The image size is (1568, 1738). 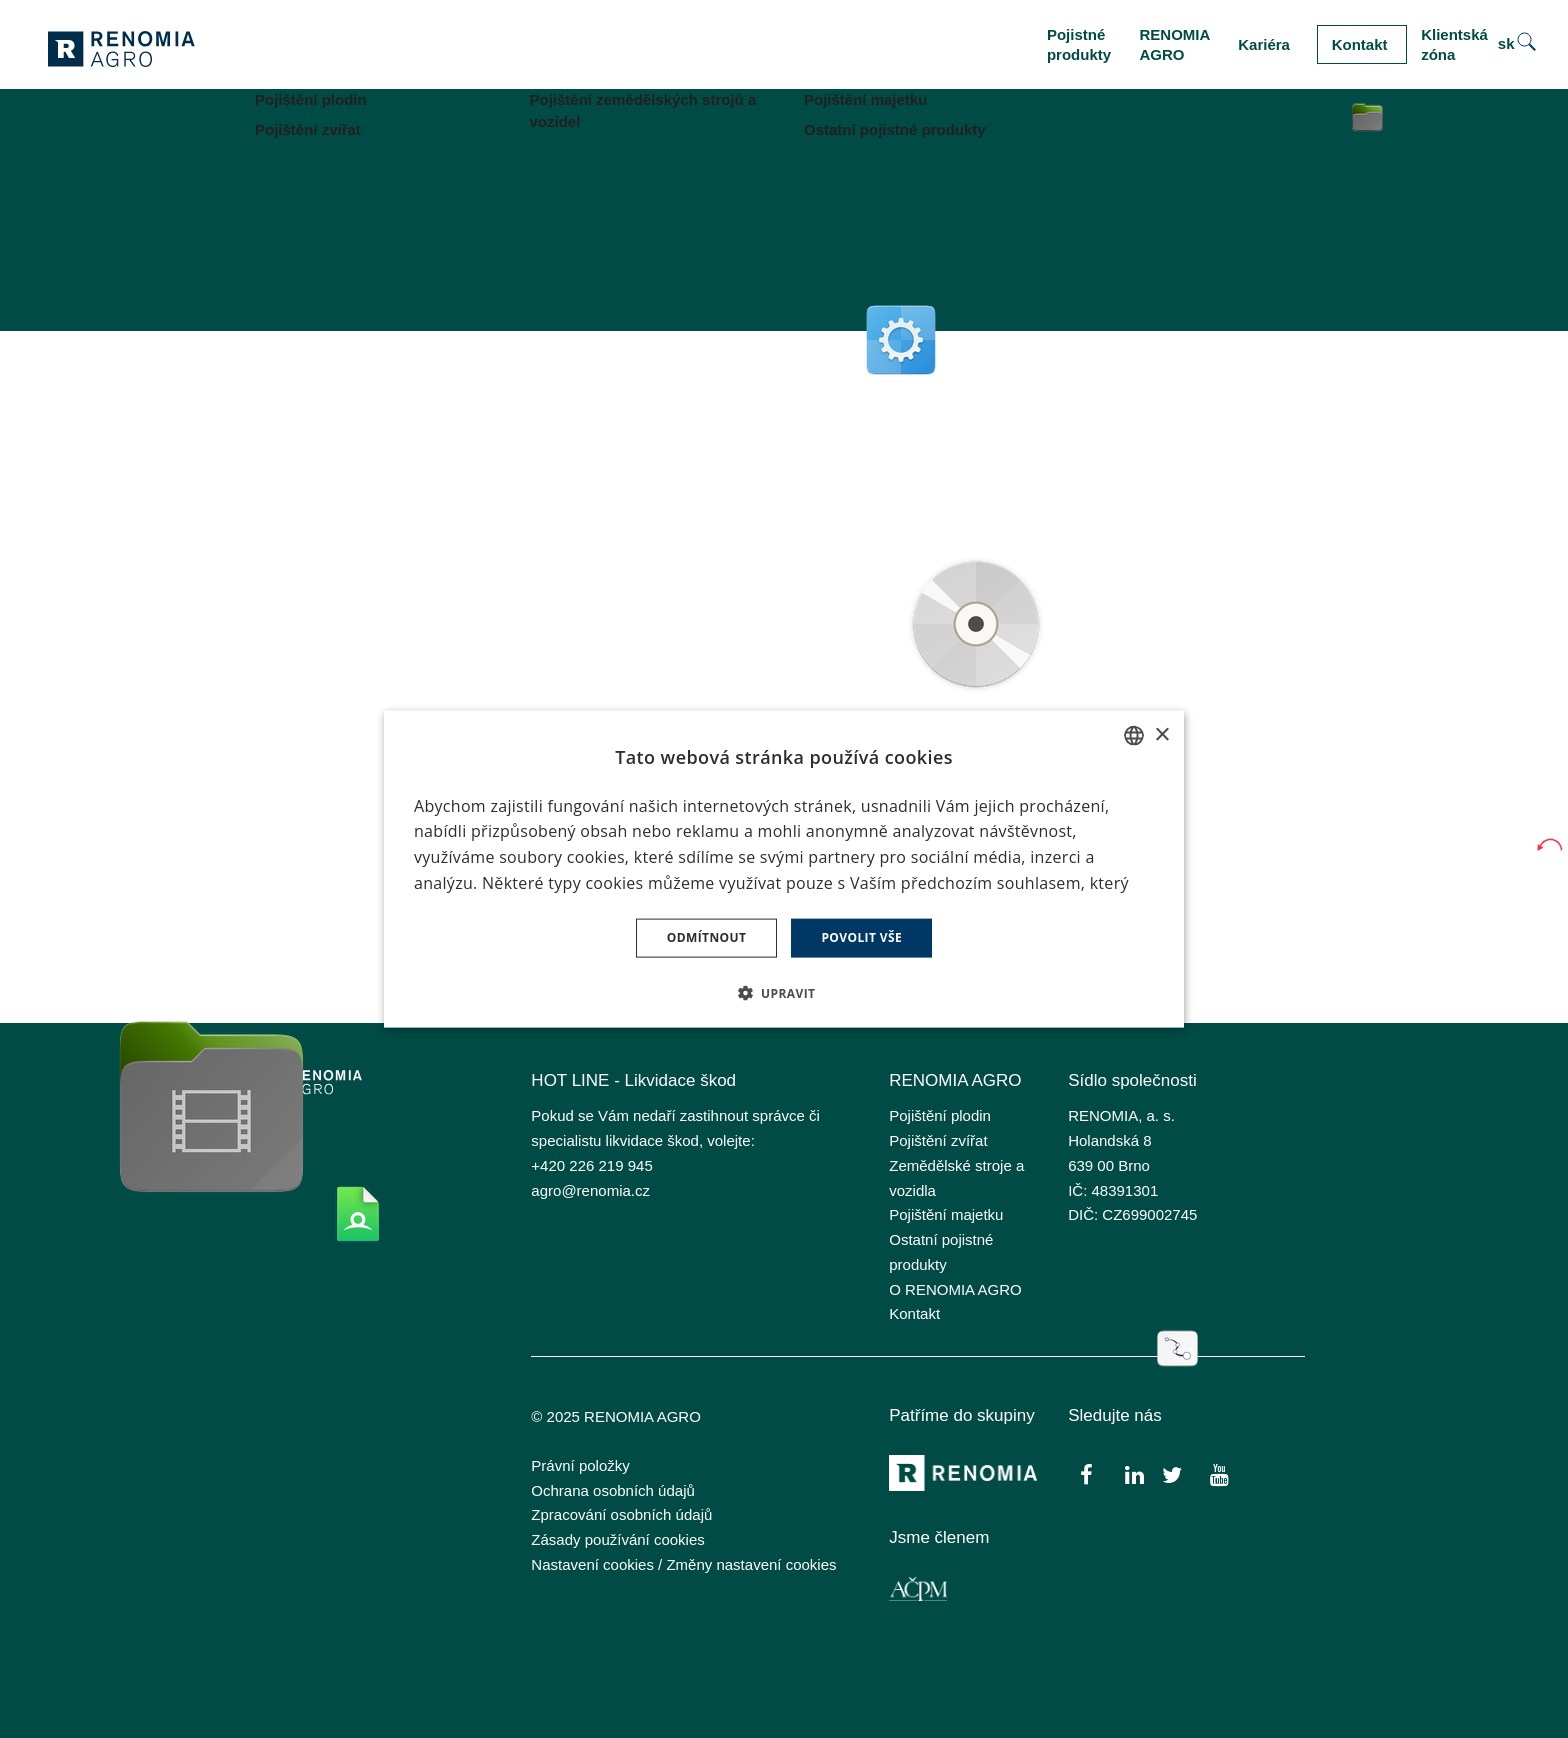 What do you see at coordinates (1550, 844) in the screenshot?
I see `undo the last action` at bounding box center [1550, 844].